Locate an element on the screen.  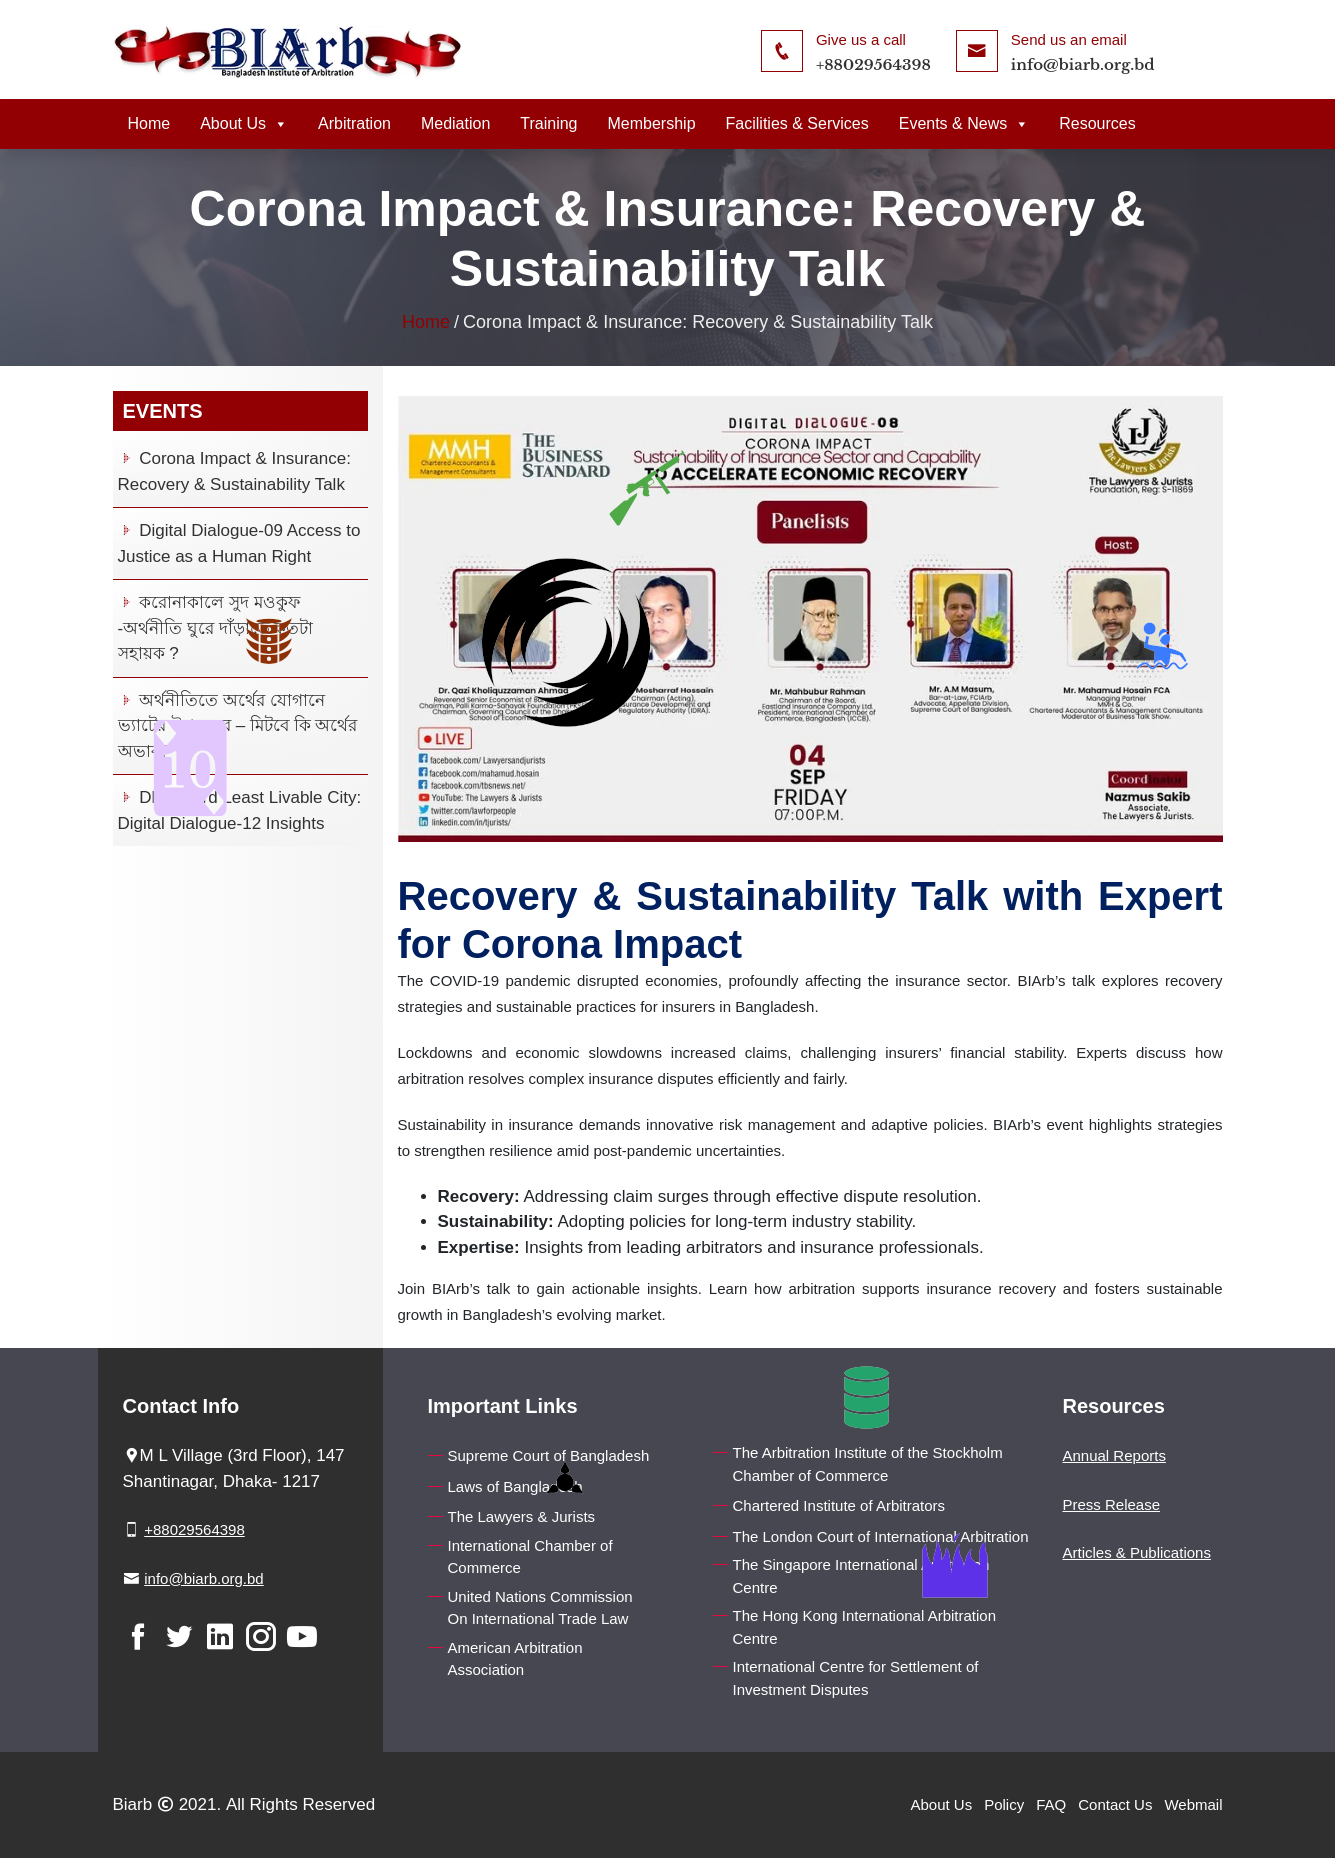
select thompson submachine gun weapon is located at coordinates (647, 488).